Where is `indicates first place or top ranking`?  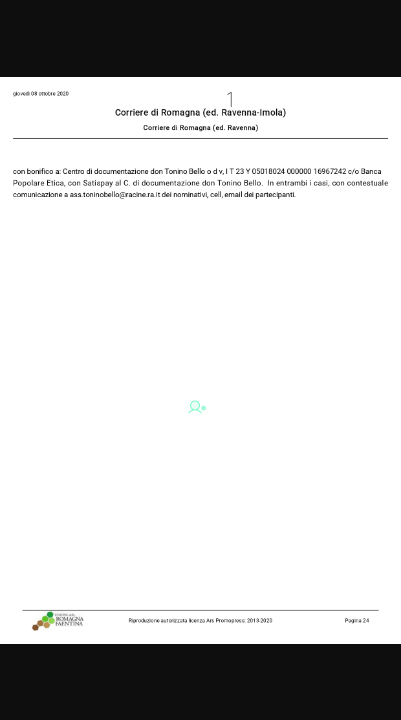 indicates first place or top ranking is located at coordinates (230, 99).